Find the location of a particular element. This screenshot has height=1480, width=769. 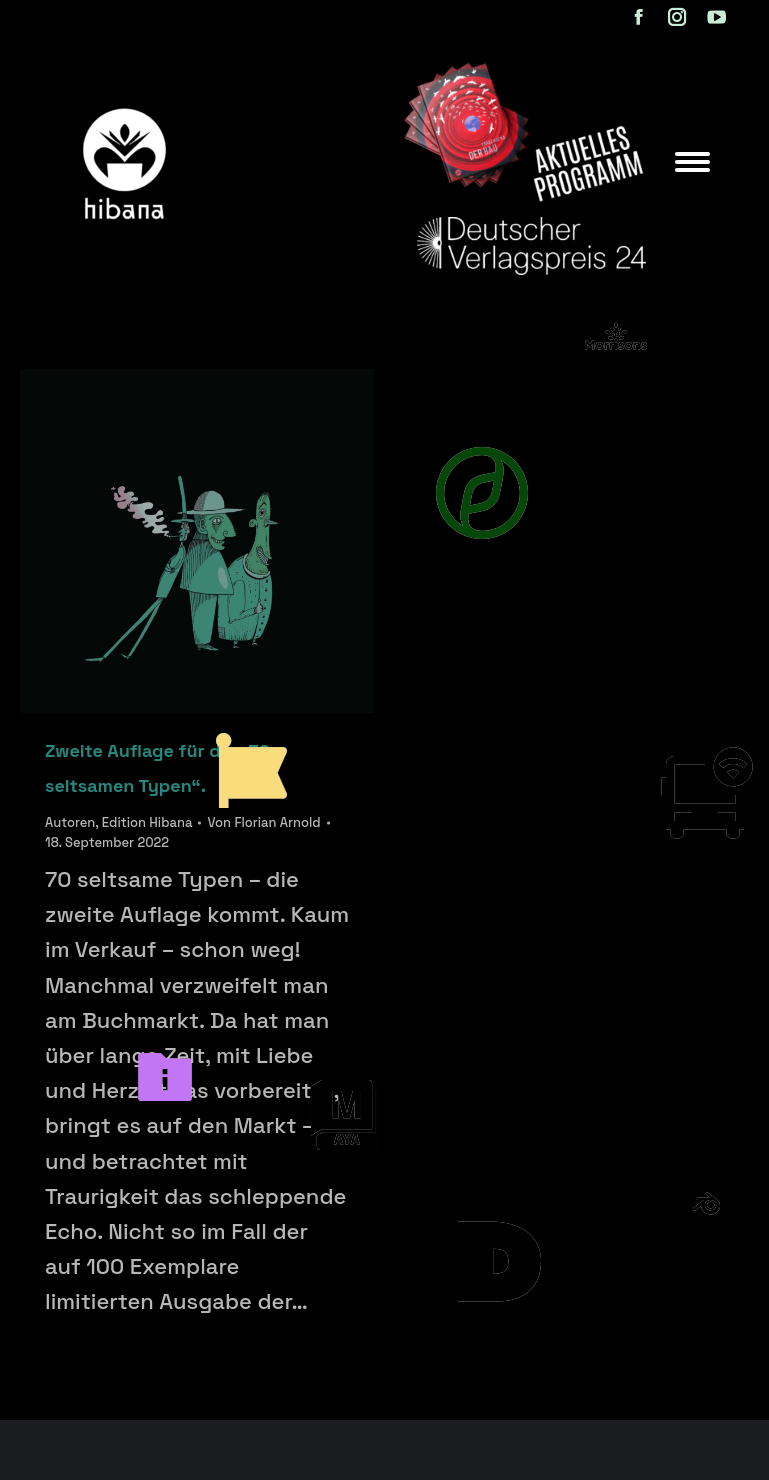

DMM.com logo is located at coordinates (499, 1261).